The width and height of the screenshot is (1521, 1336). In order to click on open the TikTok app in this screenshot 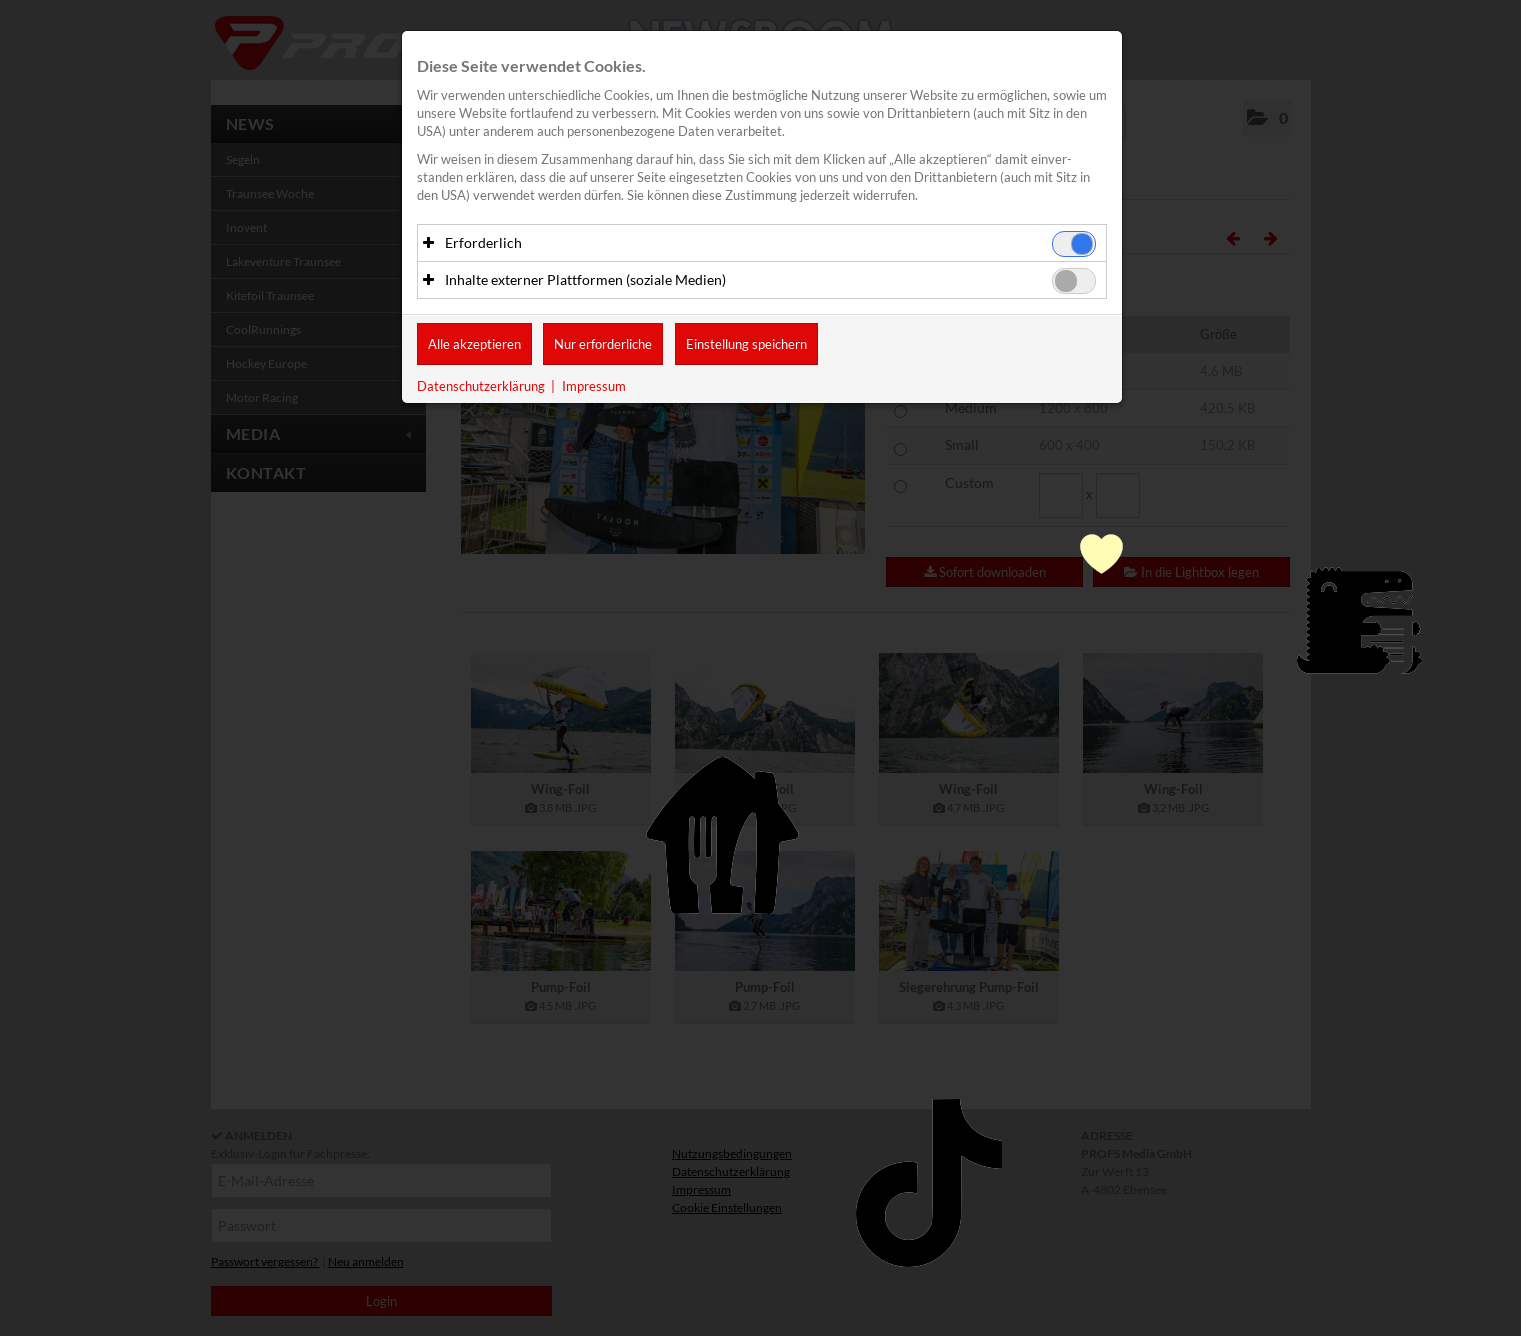, I will do `click(929, 1183)`.